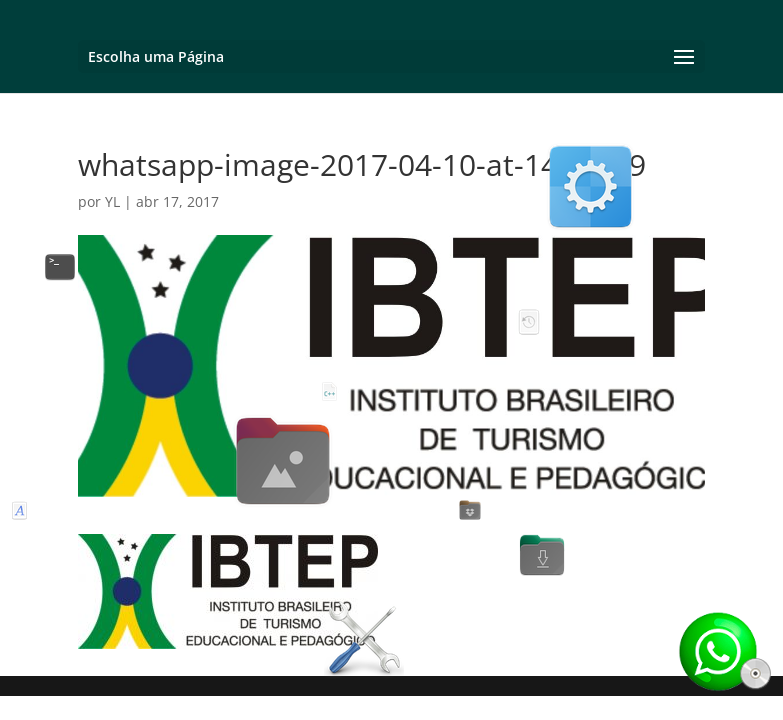 The width and height of the screenshot is (783, 720). What do you see at coordinates (470, 510) in the screenshot?
I see `open dropbox synced folder` at bounding box center [470, 510].